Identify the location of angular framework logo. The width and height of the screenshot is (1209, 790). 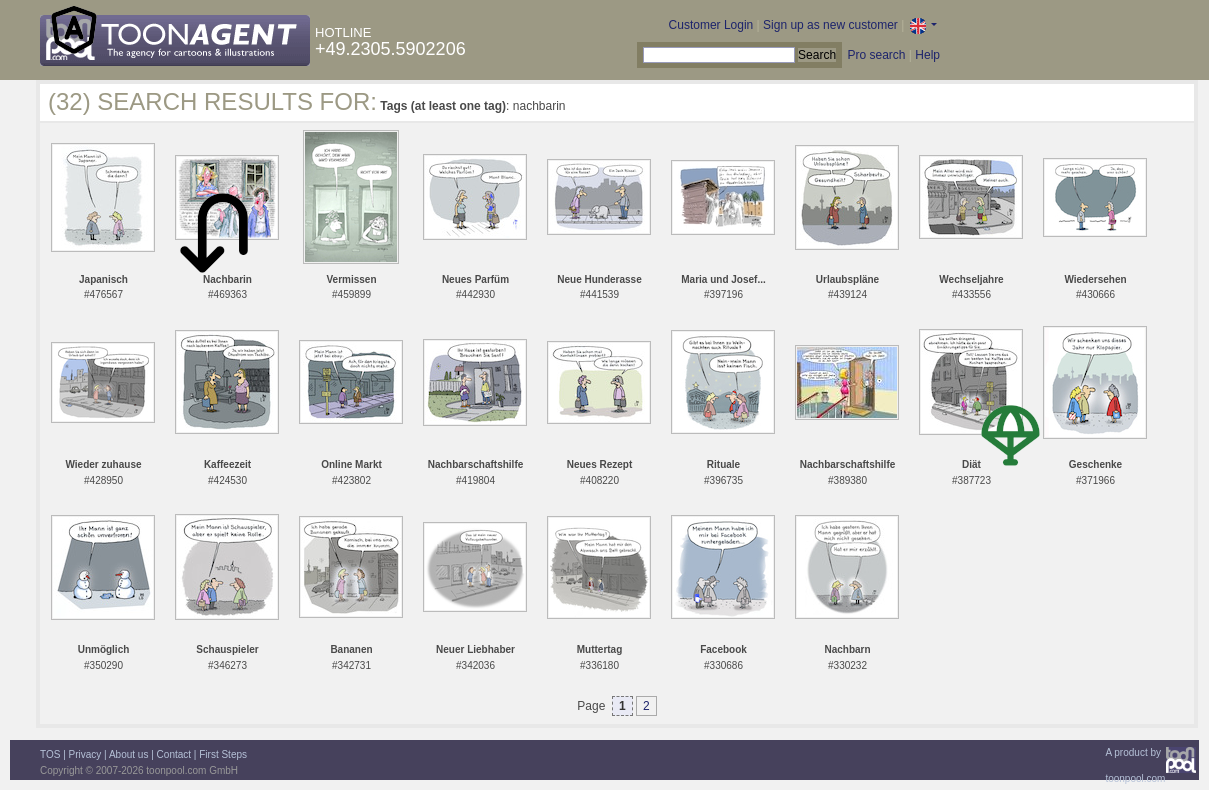
(74, 30).